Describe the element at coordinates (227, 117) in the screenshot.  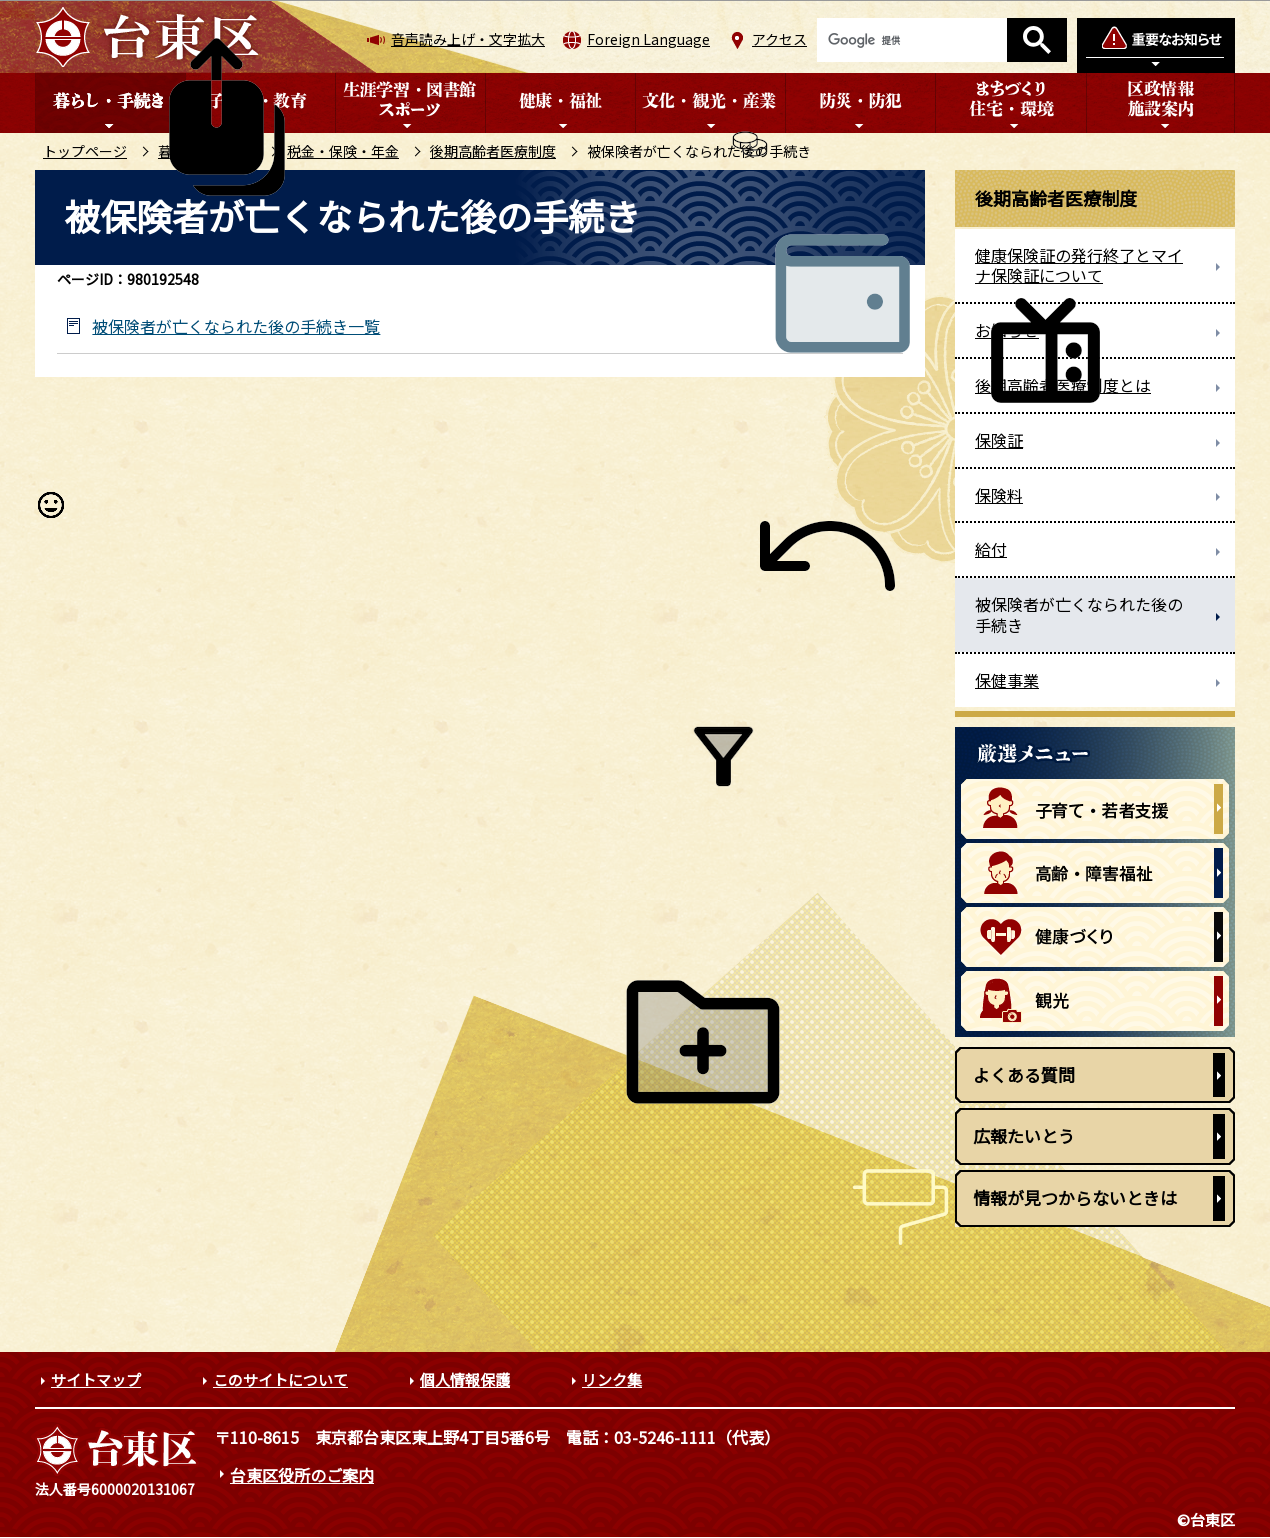
I see `share or export multiple items` at that location.